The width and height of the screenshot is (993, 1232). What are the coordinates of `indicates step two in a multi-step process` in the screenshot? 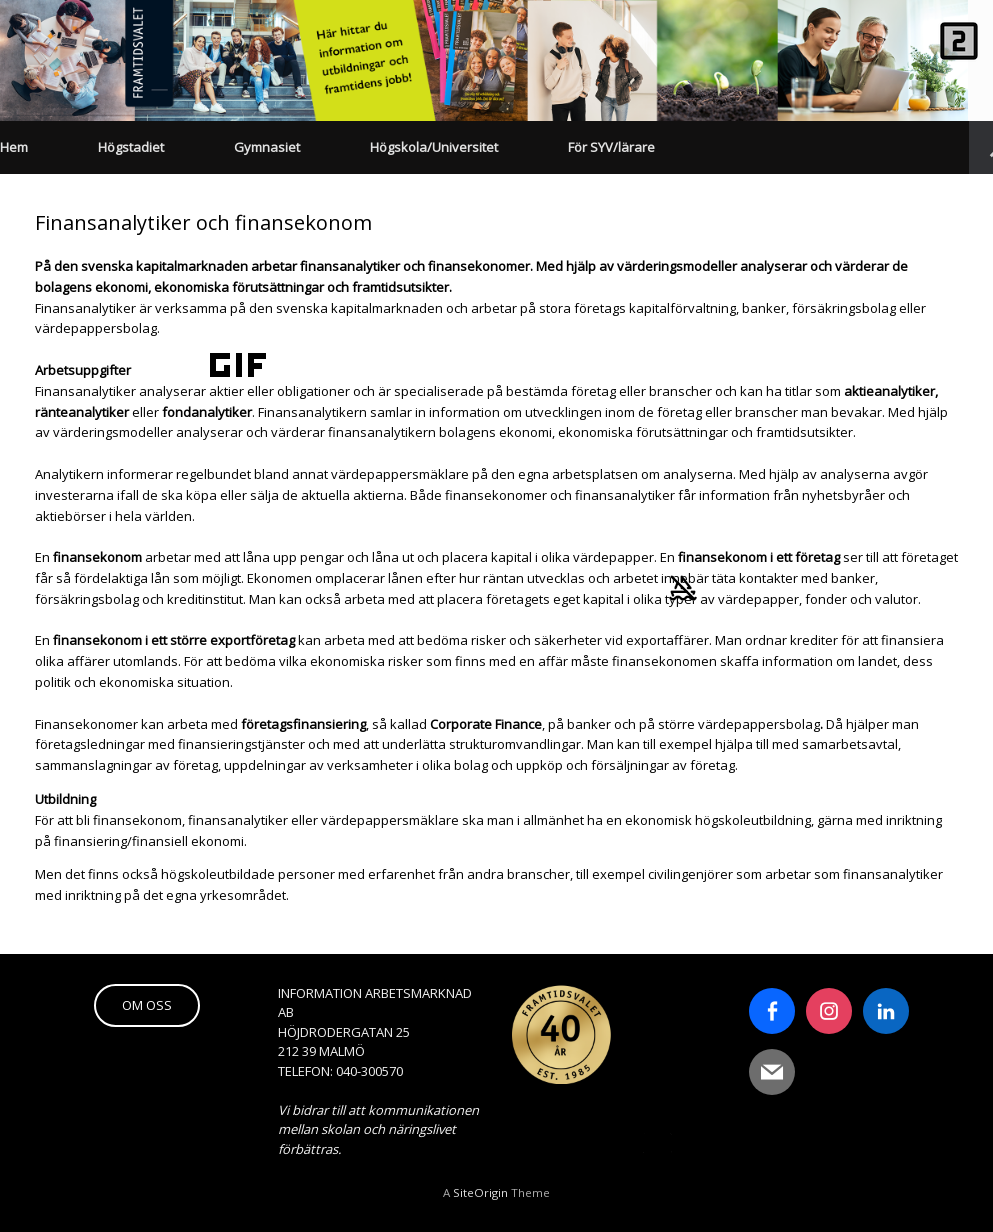 It's located at (959, 41).